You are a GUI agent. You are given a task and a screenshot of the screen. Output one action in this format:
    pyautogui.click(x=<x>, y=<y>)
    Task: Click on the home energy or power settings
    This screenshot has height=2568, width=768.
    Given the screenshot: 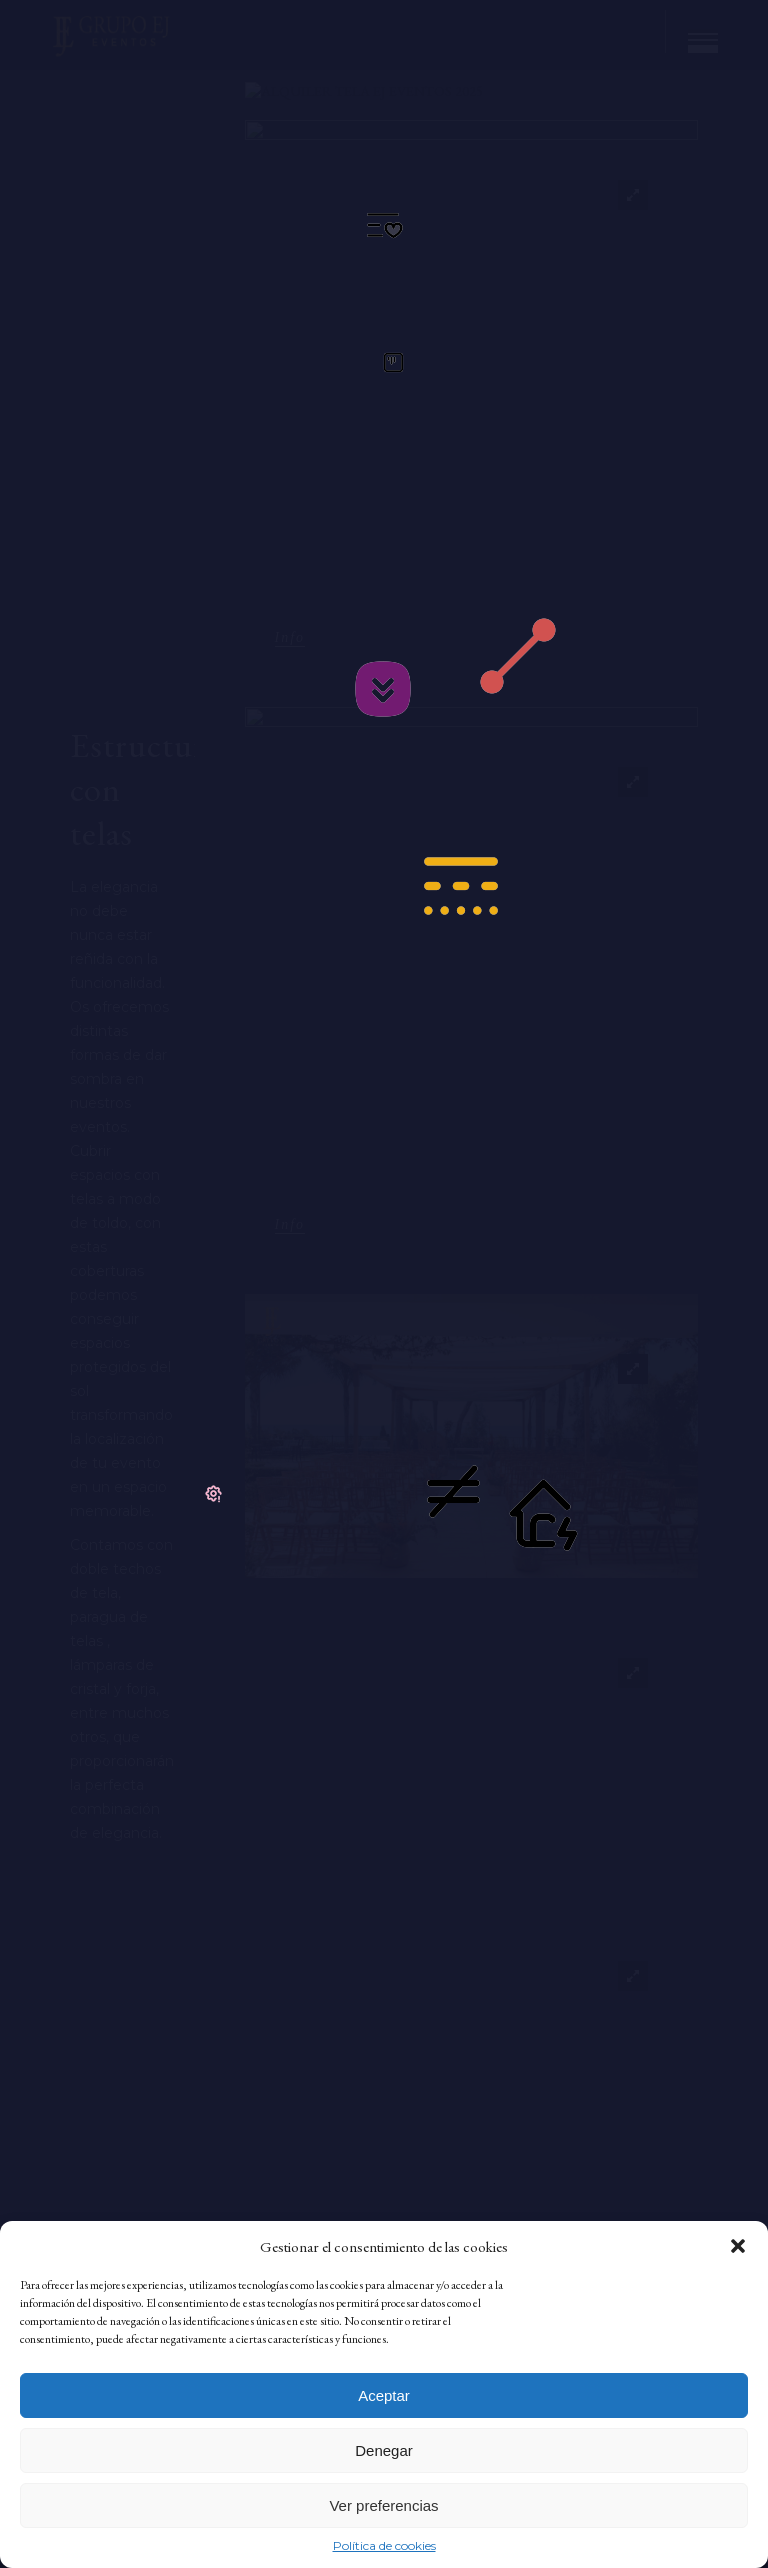 What is the action you would take?
    pyautogui.click(x=543, y=1513)
    